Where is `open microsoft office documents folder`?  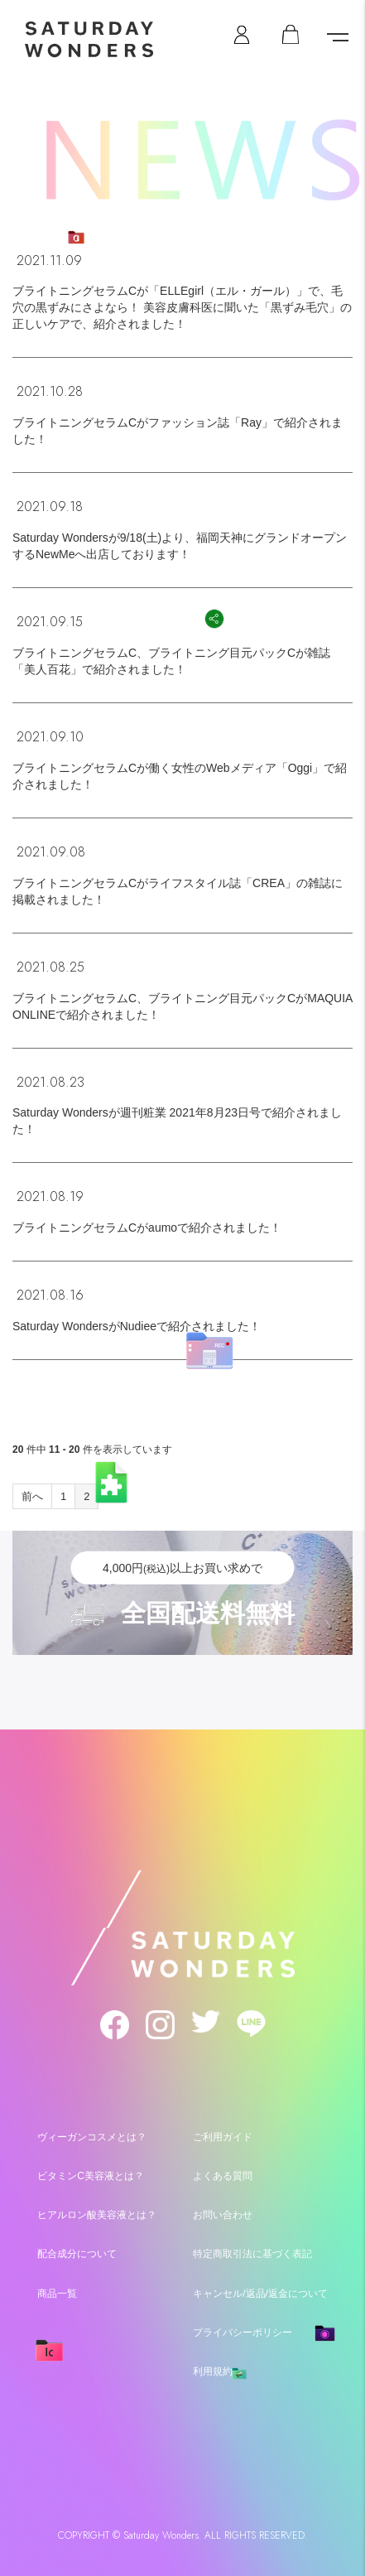
open microsoft office documents folder is located at coordinates (76, 238).